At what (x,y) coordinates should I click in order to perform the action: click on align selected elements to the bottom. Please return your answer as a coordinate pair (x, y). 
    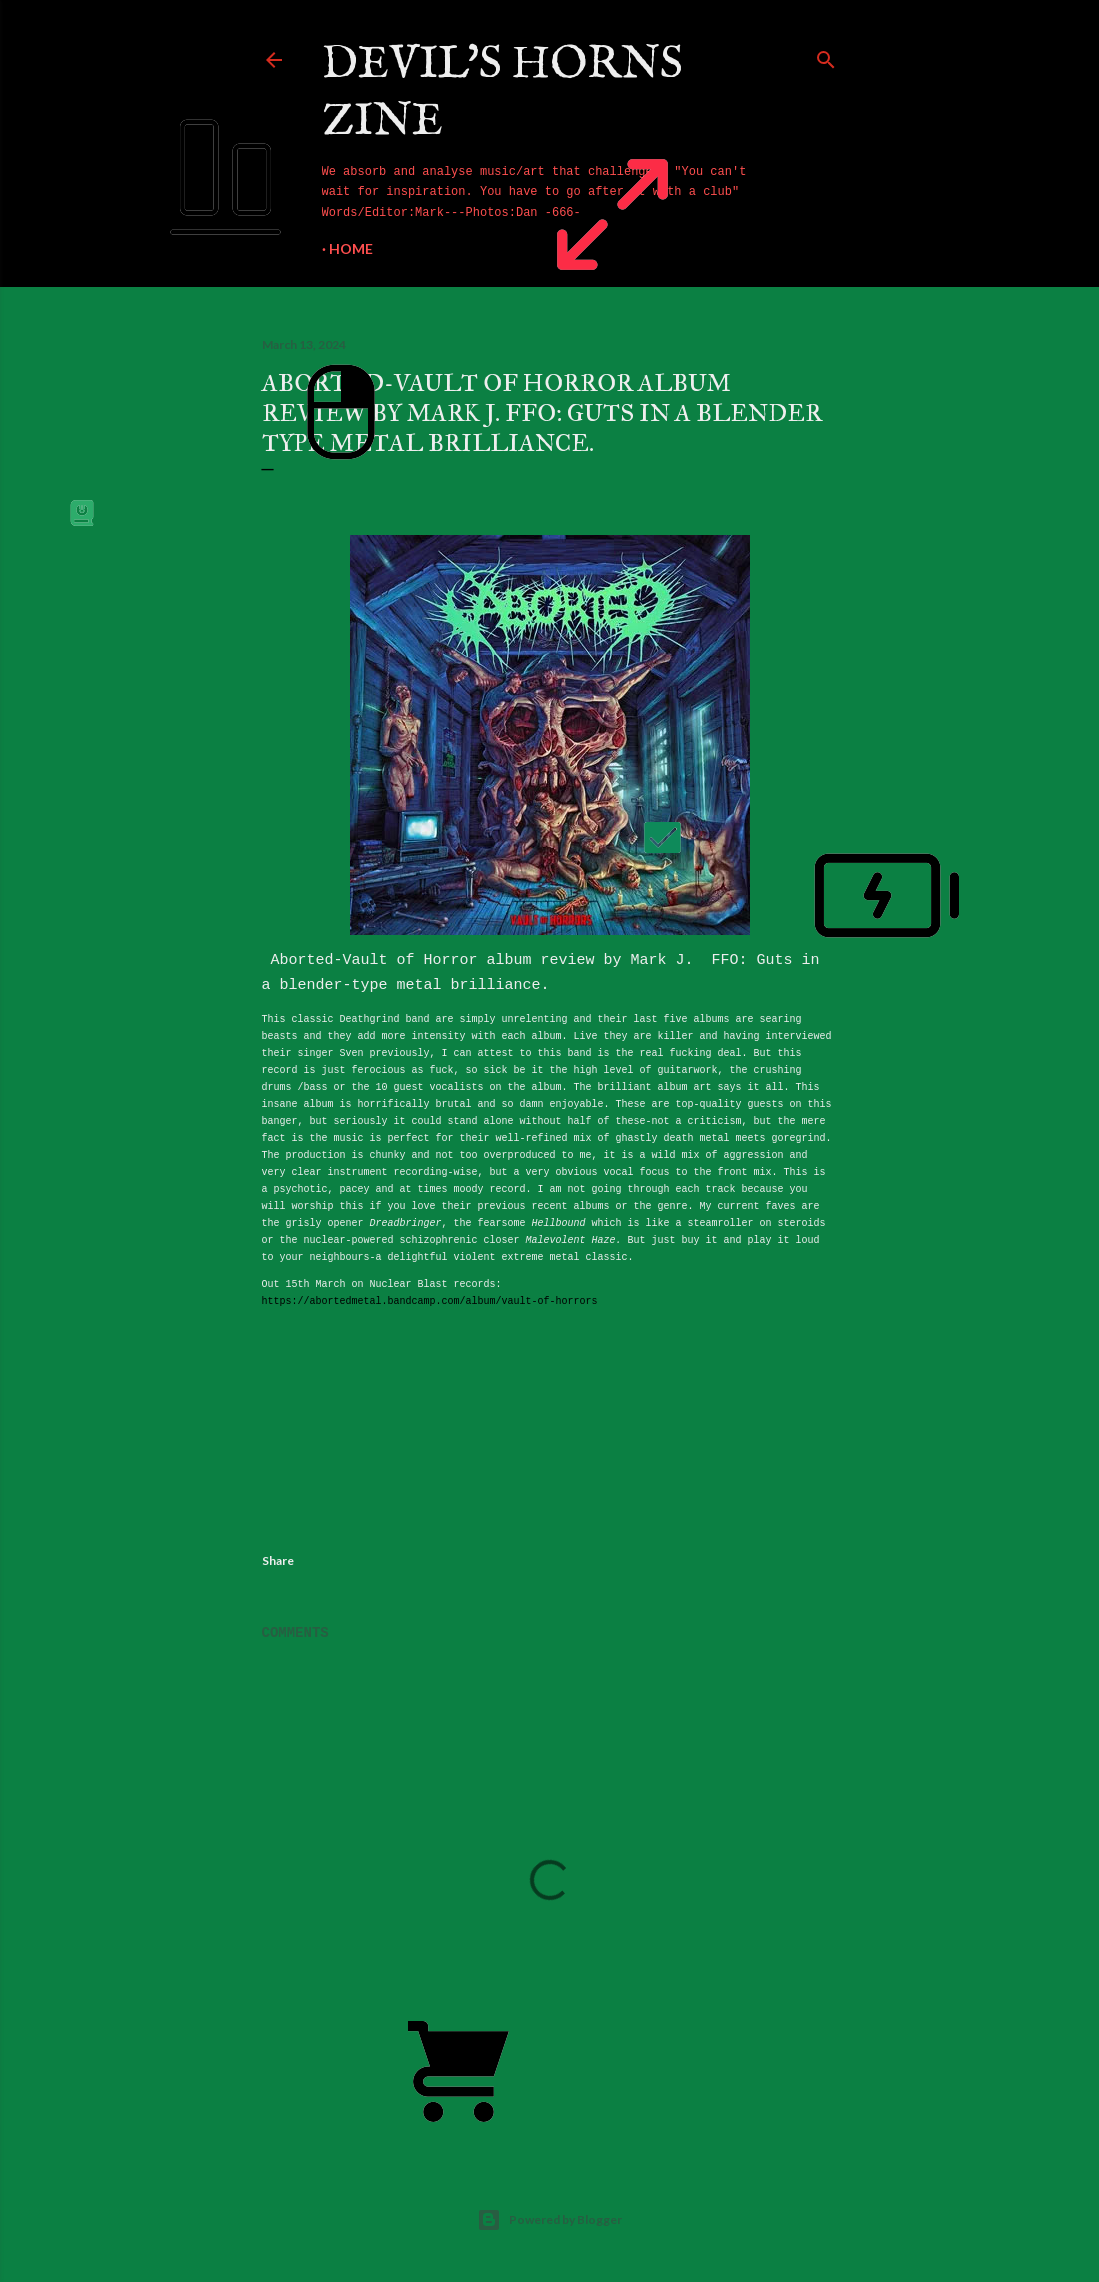
    Looking at the image, I should click on (225, 179).